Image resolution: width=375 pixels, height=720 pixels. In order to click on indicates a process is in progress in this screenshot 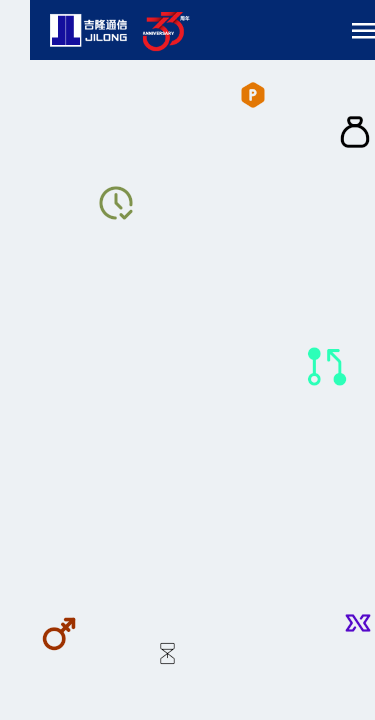, I will do `click(167, 653)`.